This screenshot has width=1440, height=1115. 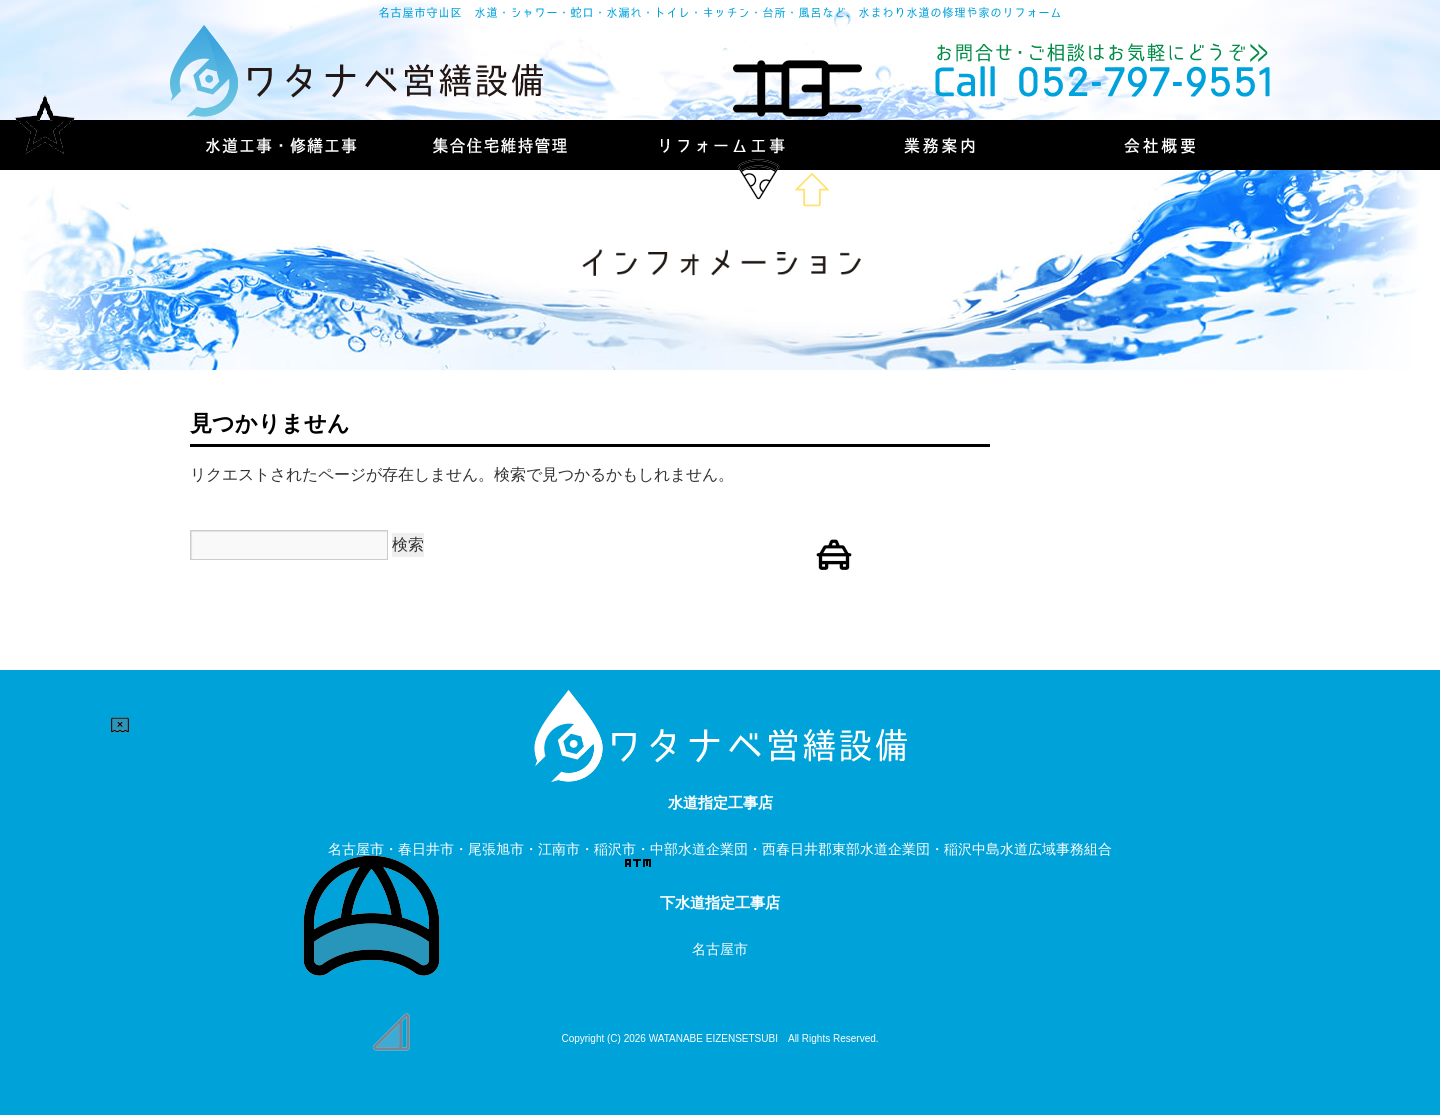 I want to click on locate nearby ATM machines, so click(x=638, y=863).